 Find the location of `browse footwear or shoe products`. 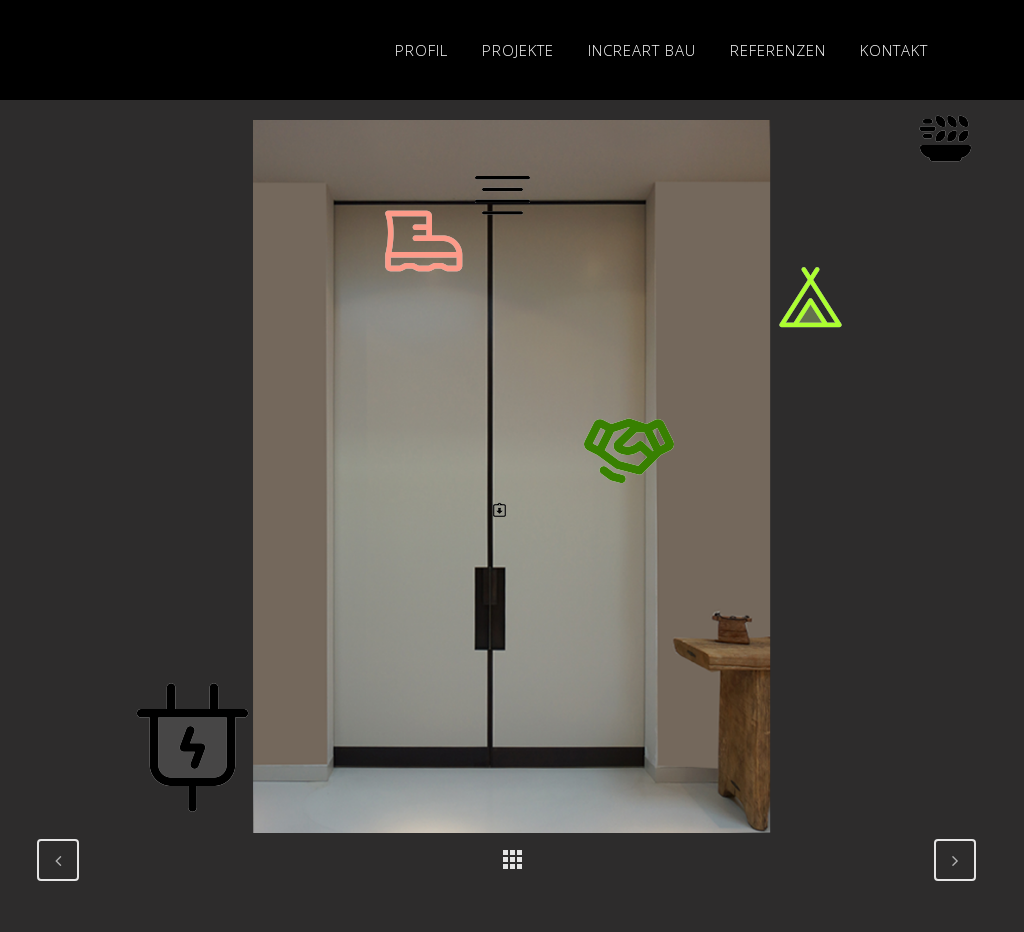

browse footwear or shoe products is located at coordinates (421, 241).